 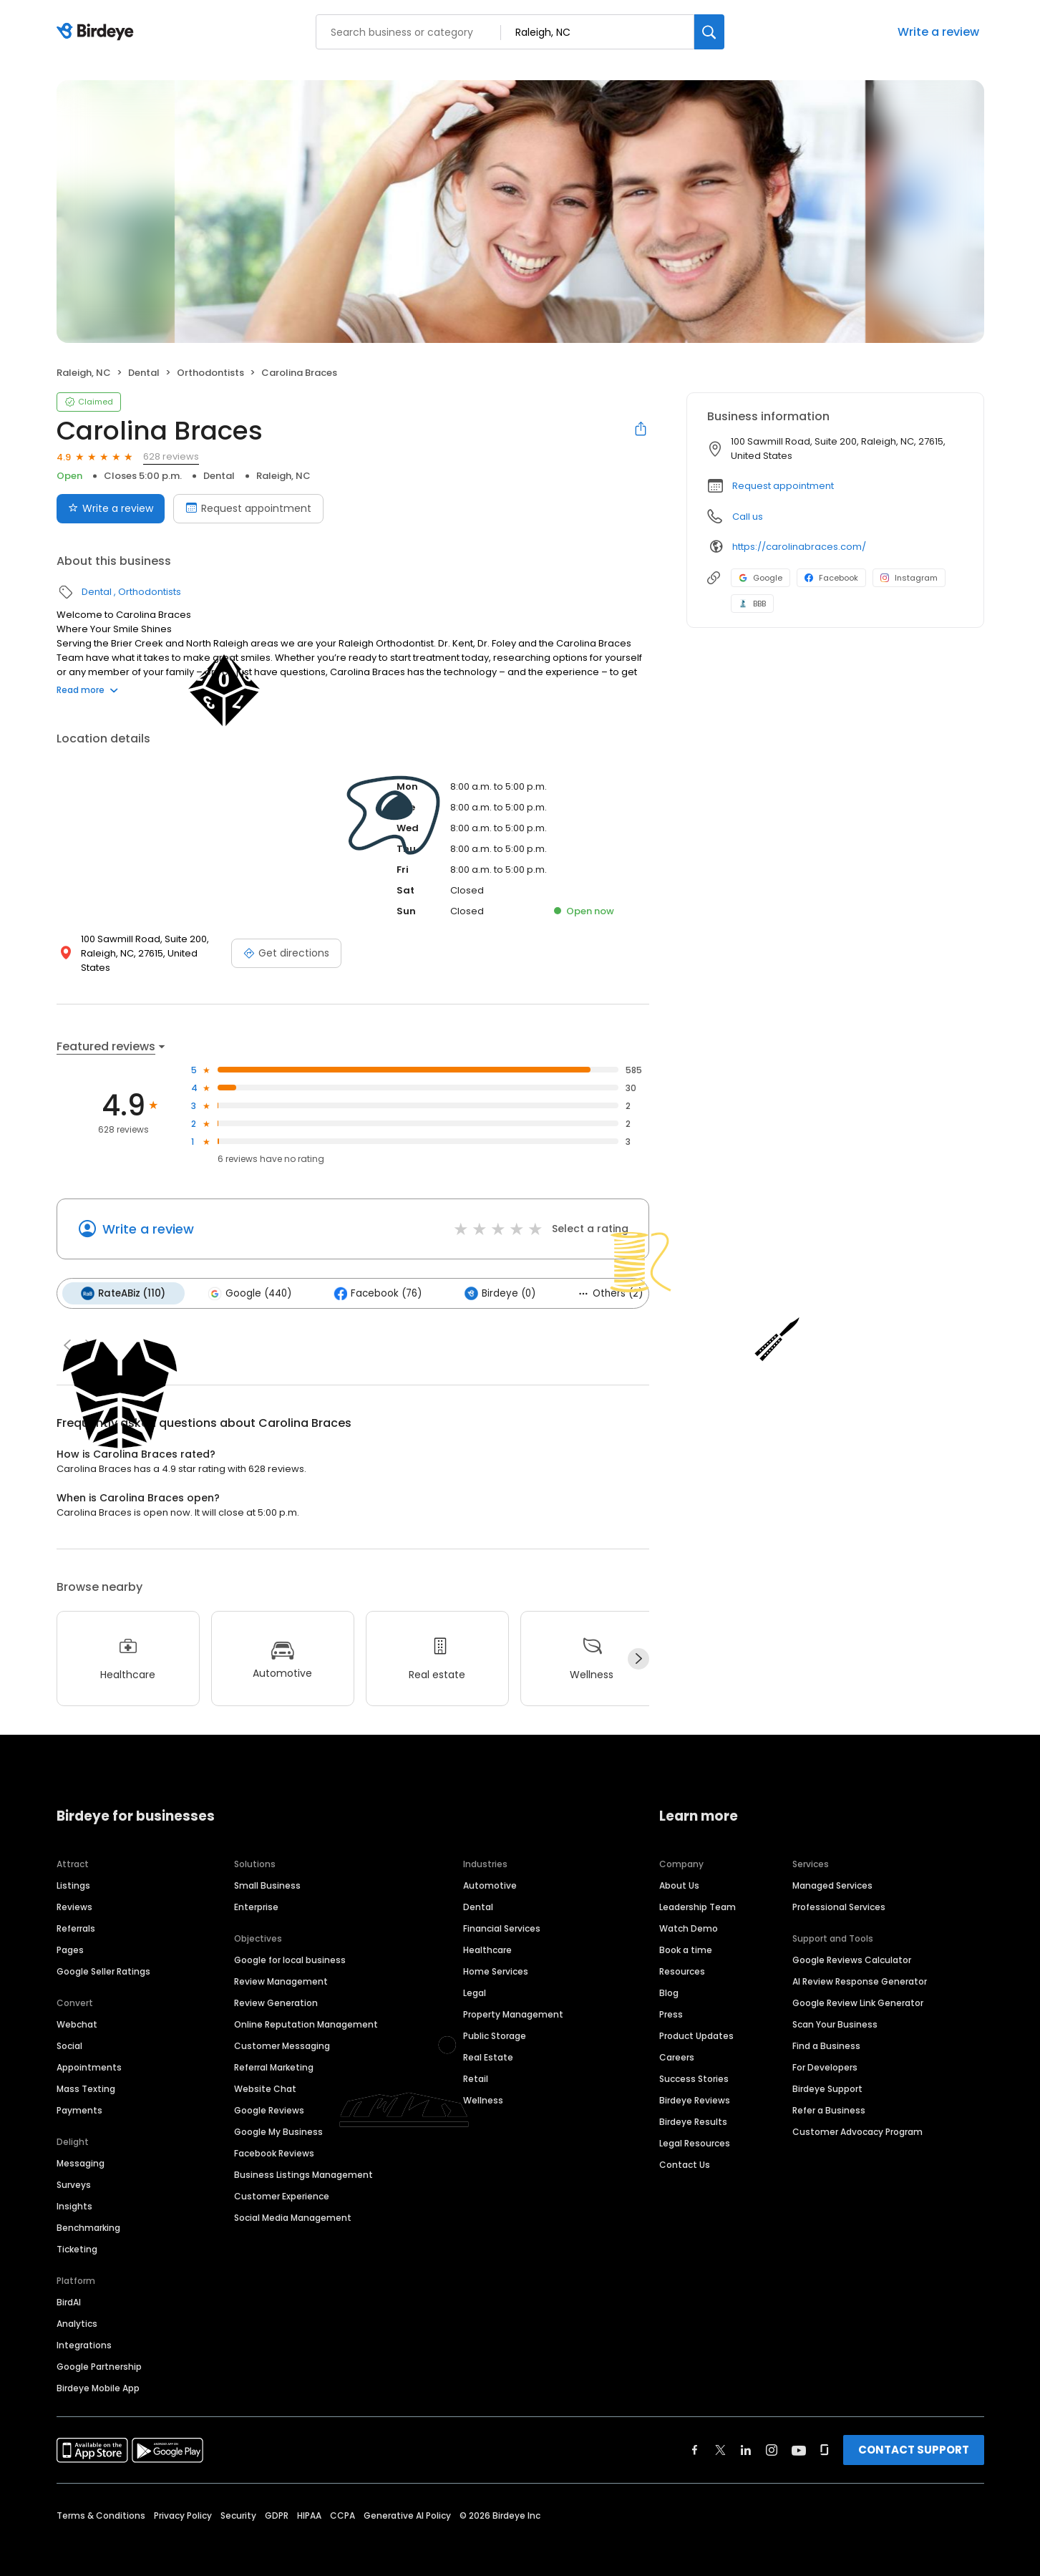 I want to click on ingredient icon for cooking or recipe apps, so click(x=393, y=810).